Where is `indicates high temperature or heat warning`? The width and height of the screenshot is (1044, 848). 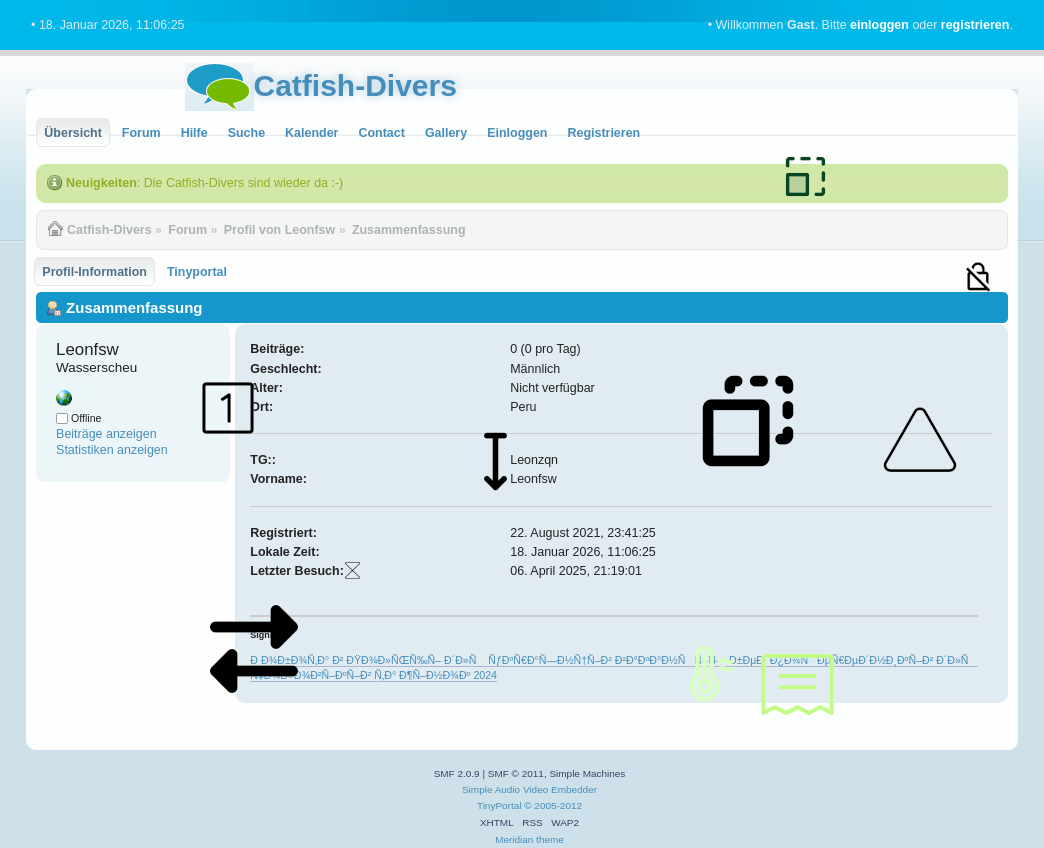
indicates high temperature or heat warning is located at coordinates (706, 673).